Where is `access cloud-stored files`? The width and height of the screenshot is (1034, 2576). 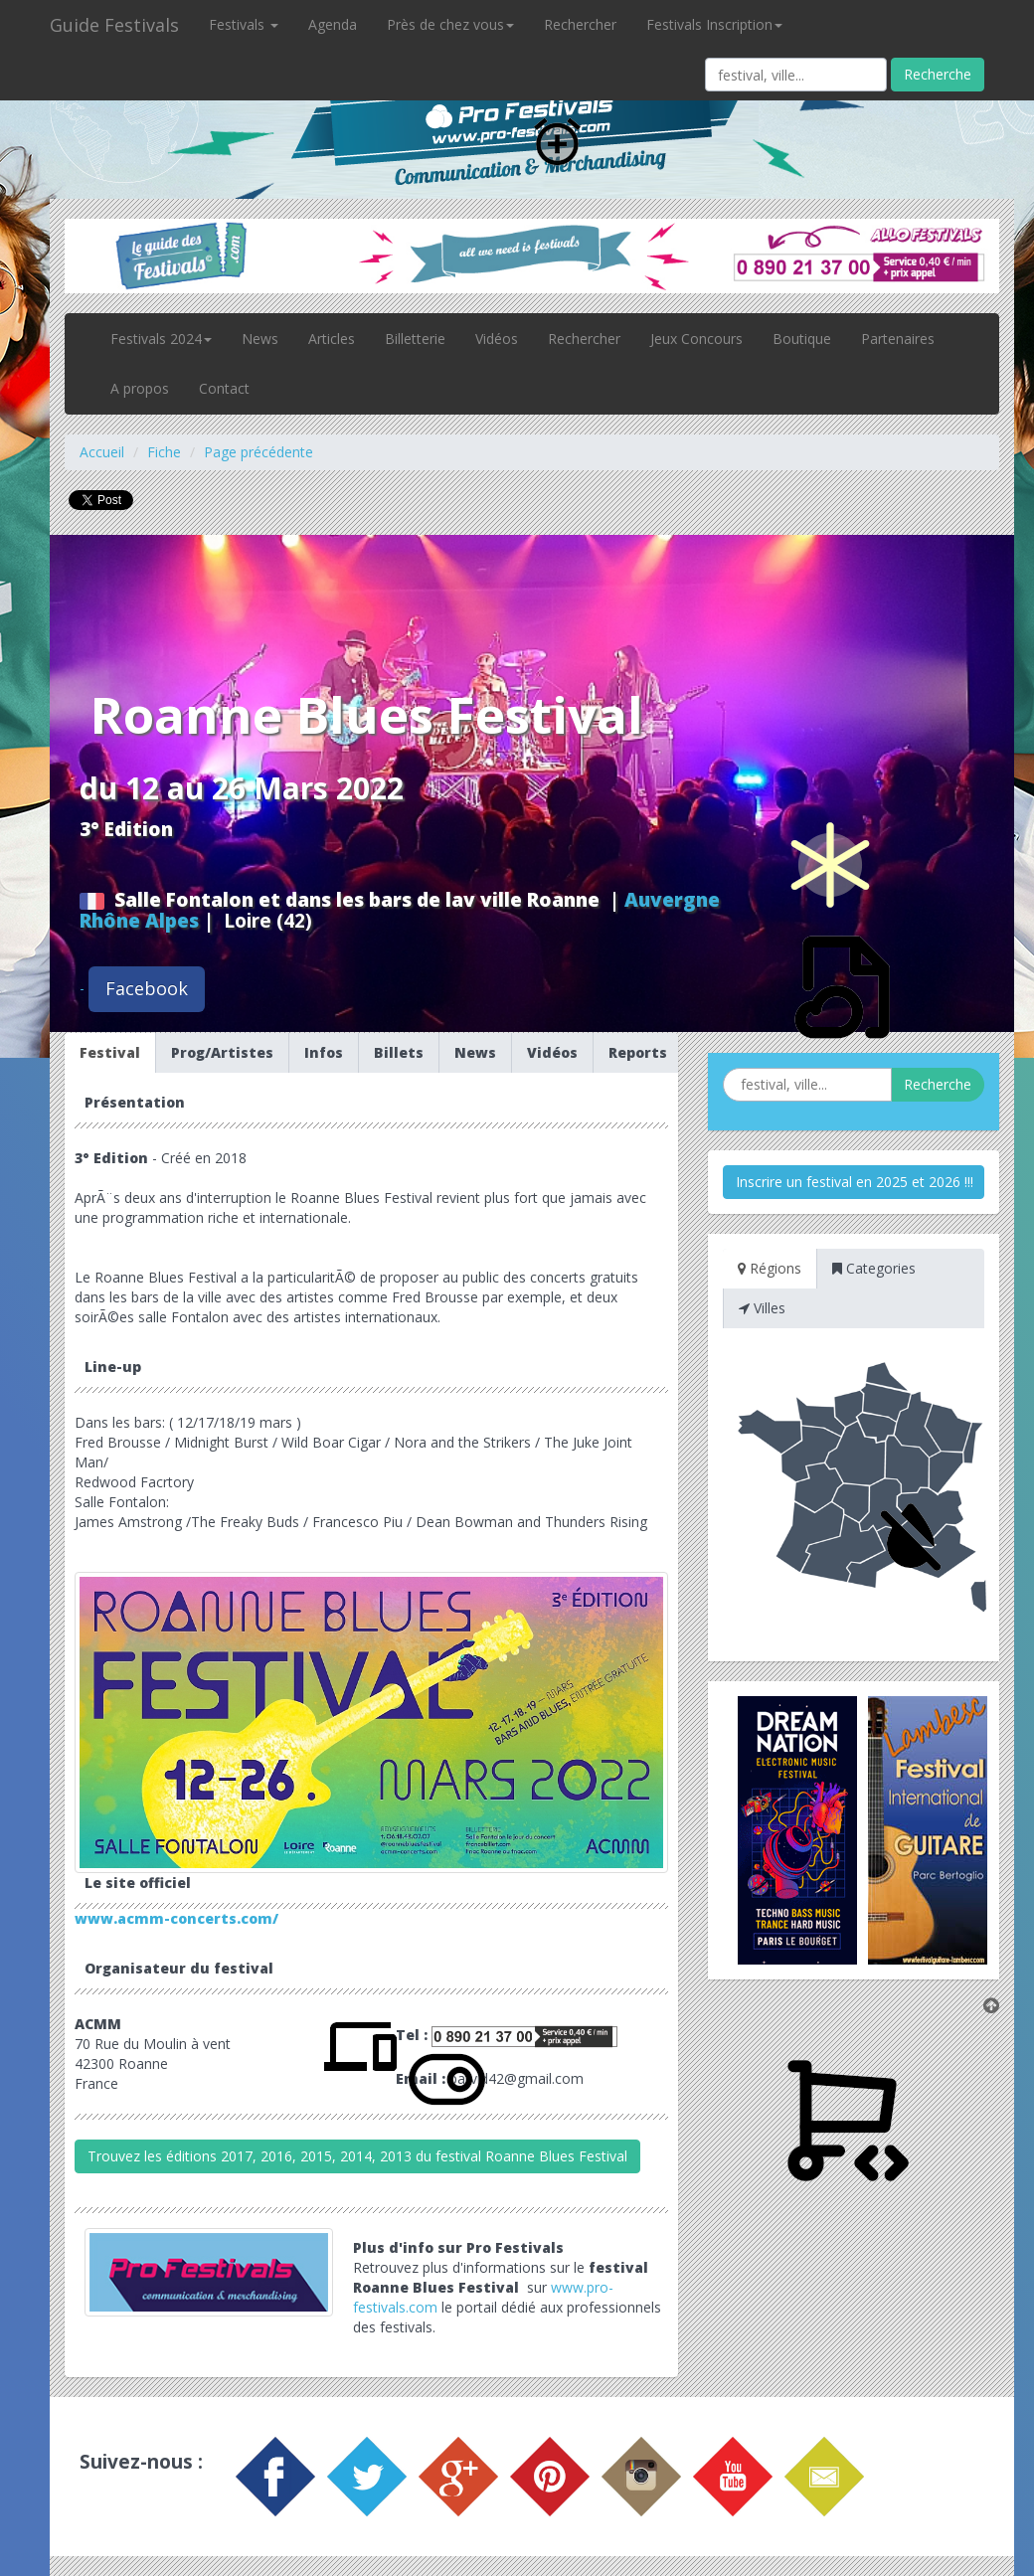
access cloud-stored files is located at coordinates (846, 987).